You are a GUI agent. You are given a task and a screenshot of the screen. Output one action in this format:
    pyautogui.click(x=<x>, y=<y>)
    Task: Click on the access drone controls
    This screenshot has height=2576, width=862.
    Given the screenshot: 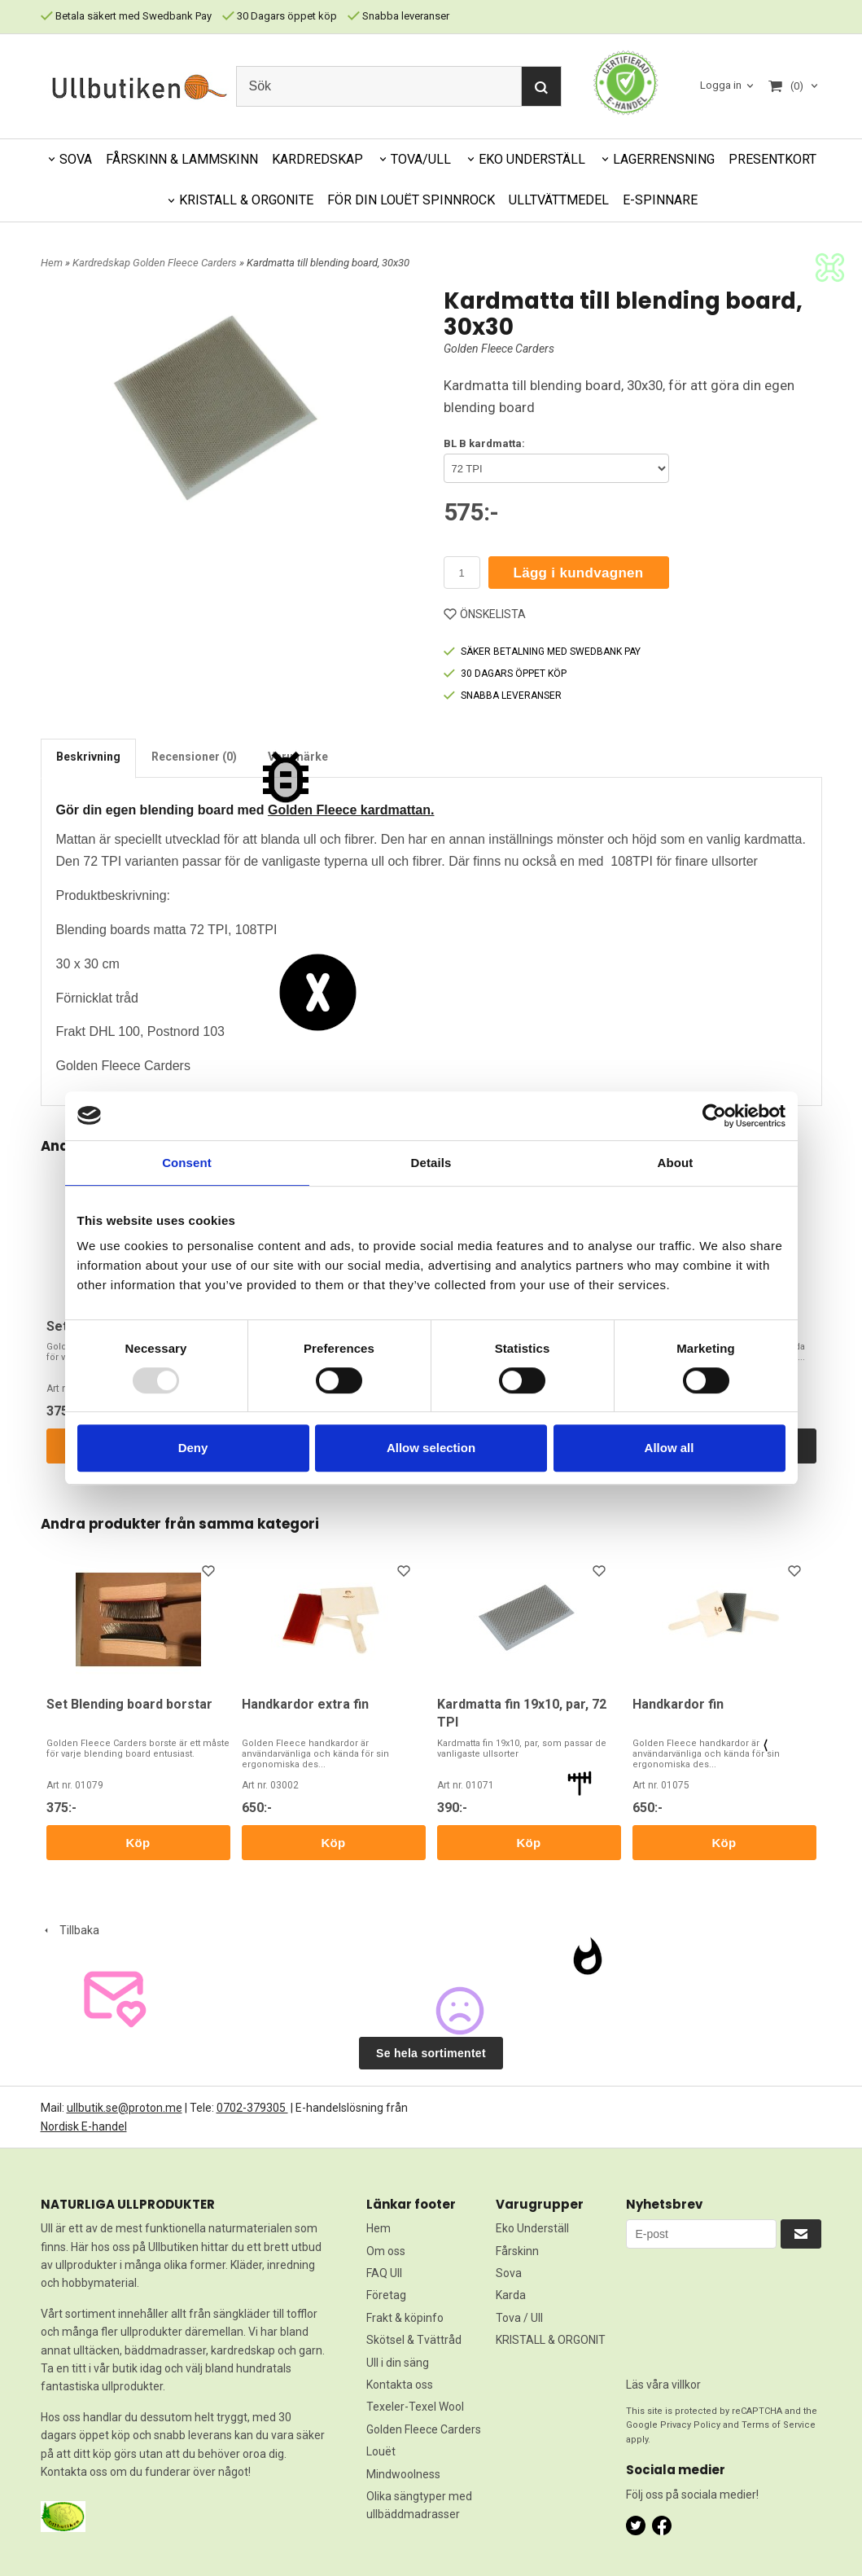 What is the action you would take?
    pyautogui.click(x=829, y=267)
    